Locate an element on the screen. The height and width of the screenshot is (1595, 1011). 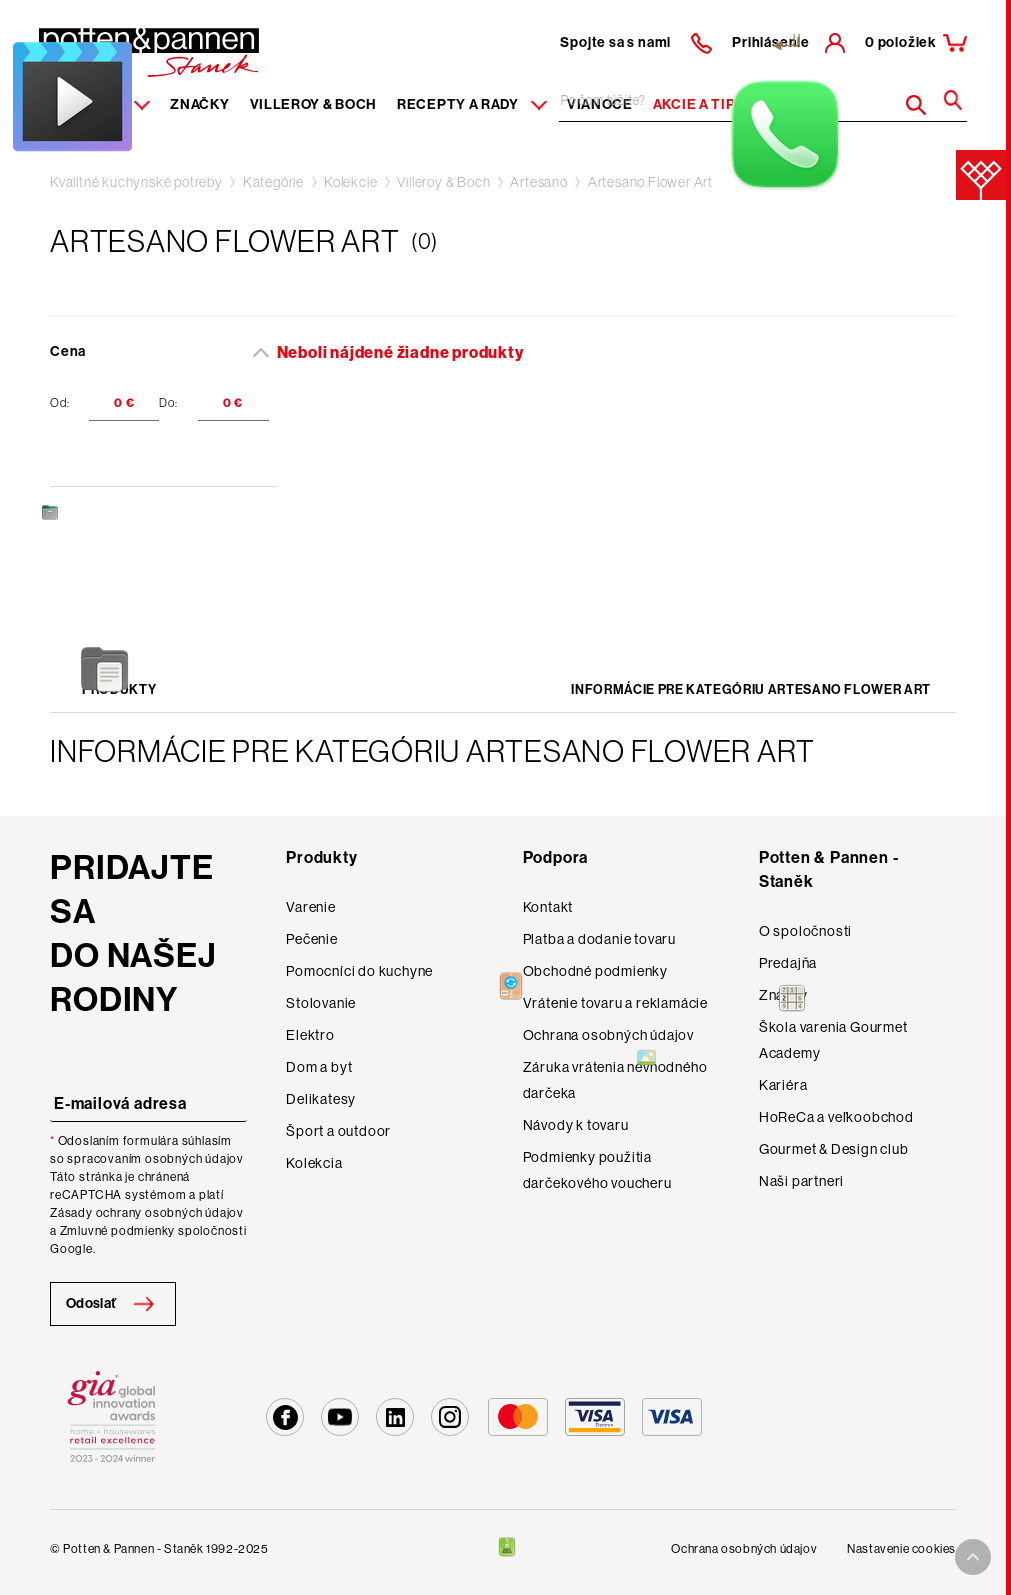
reply to all recipients of an email is located at coordinates (786, 42).